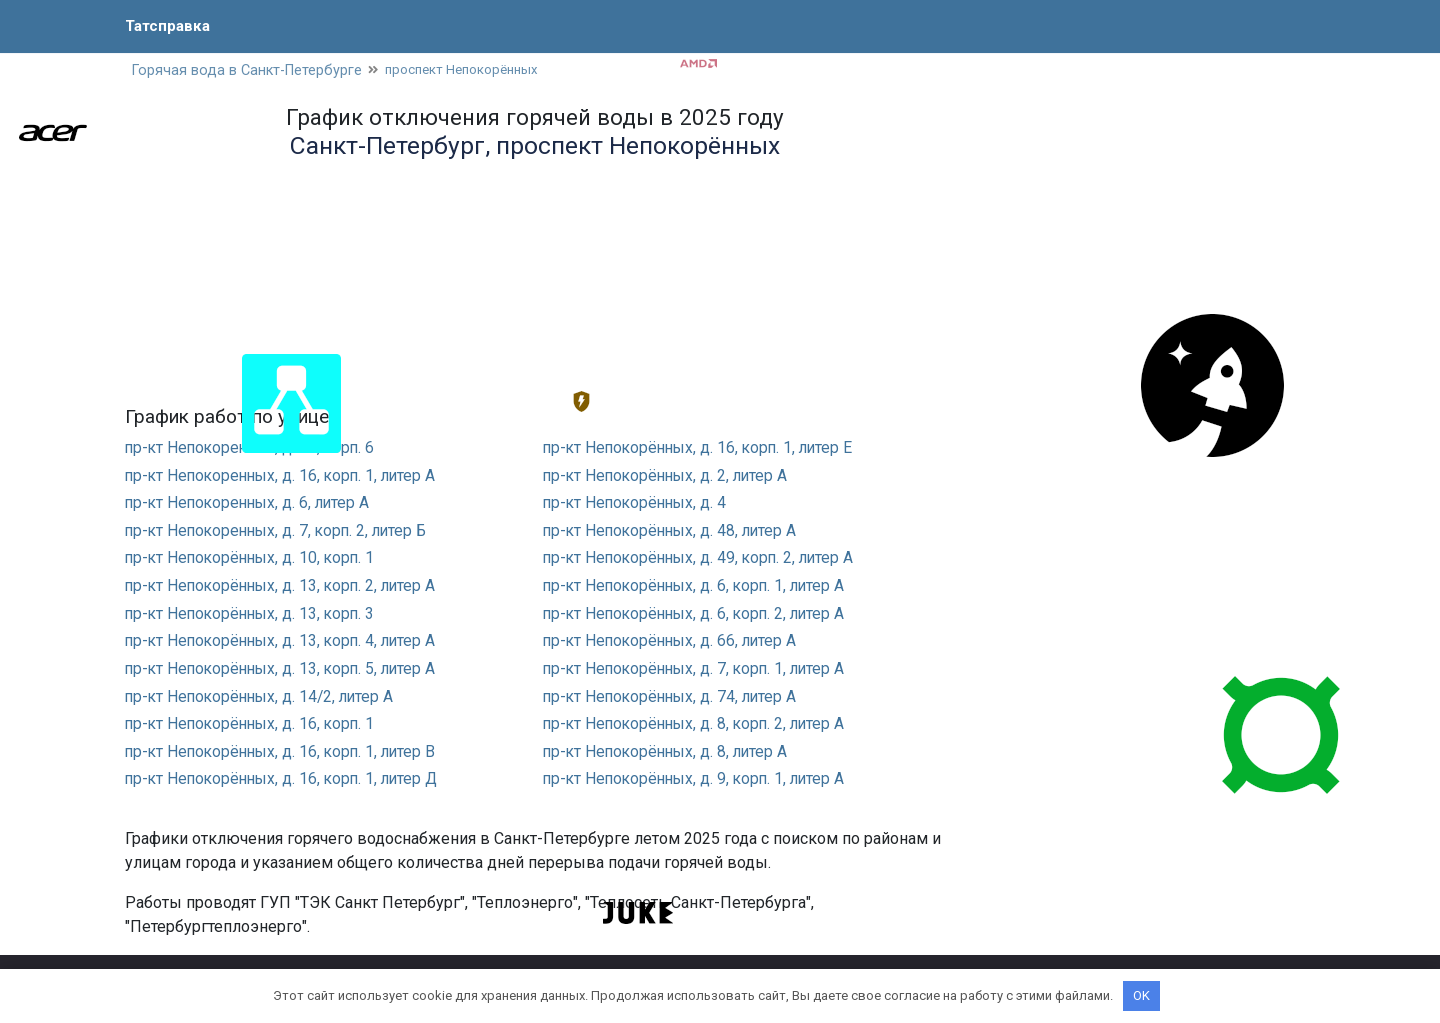 This screenshot has height=1023, width=1440. Describe the element at coordinates (291, 403) in the screenshot. I see `open diagrams.net application` at that location.